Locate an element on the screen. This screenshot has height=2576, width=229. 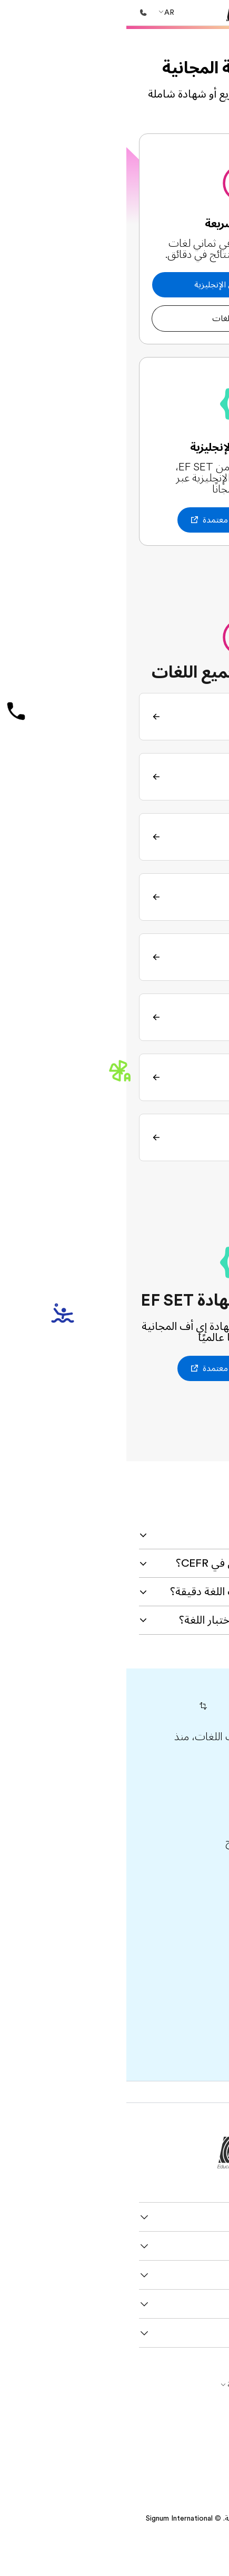
water polo sport activity is located at coordinates (63, 1314).